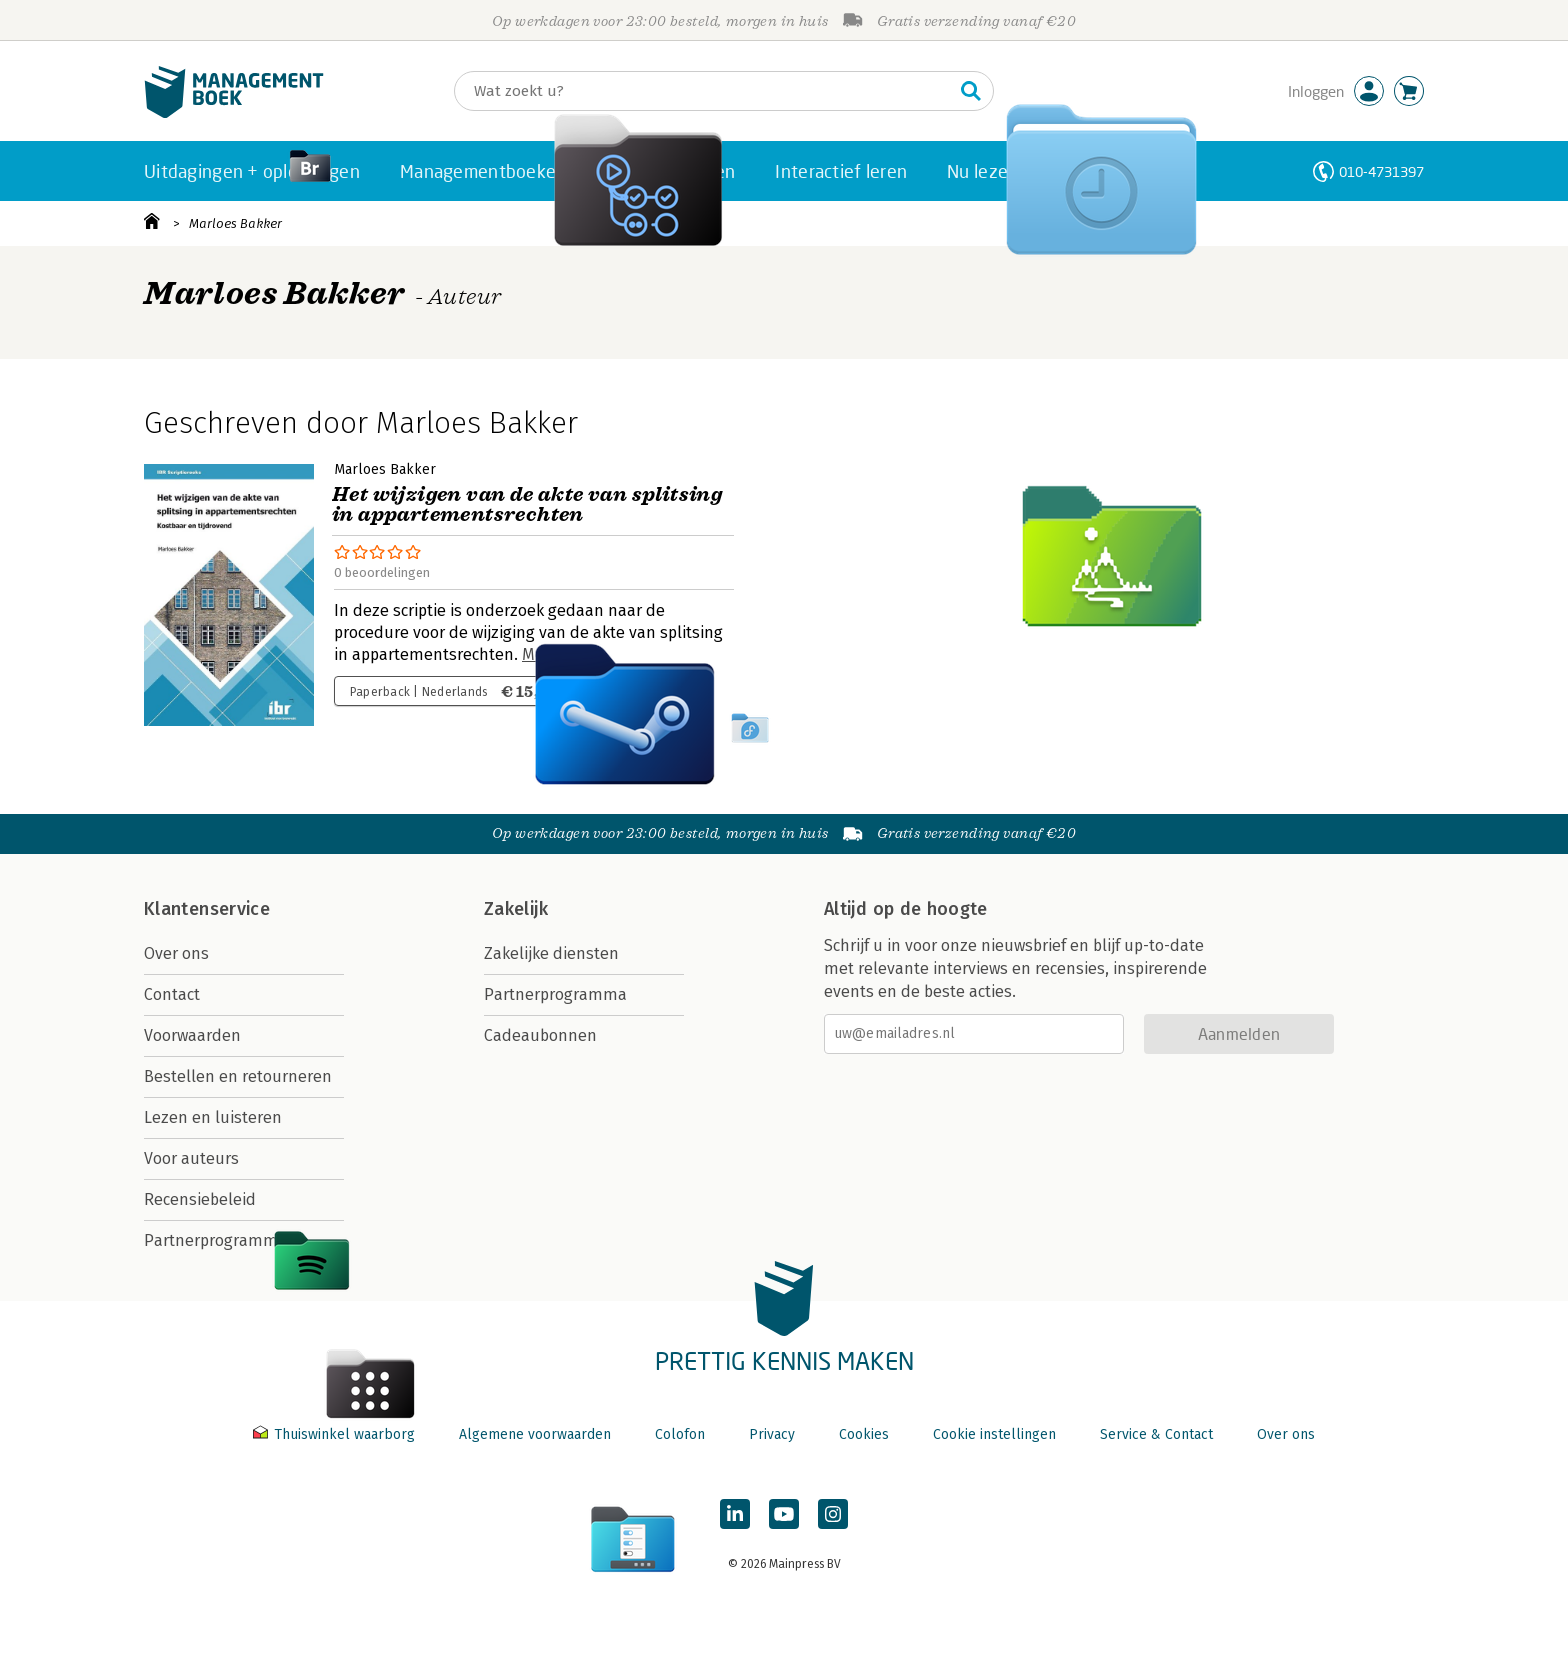 This screenshot has width=1568, height=1674. What do you see at coordinates (624, 719) in the screenshot?
I see `open your Steam games folder` at bounding box center [624, 719].